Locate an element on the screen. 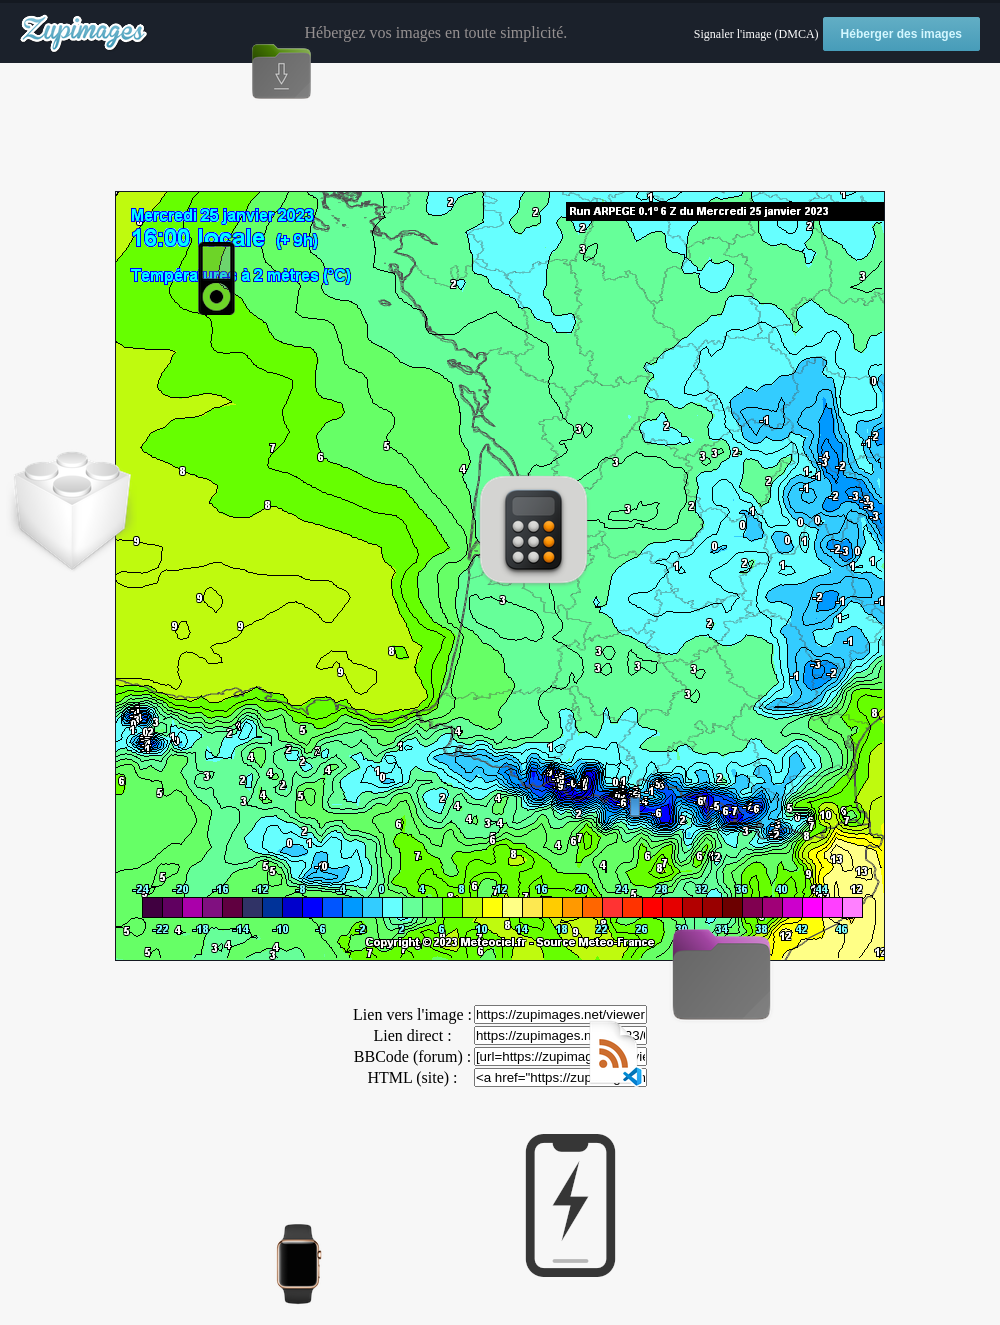  view phone battery status is located at coordinates (570, 1205).